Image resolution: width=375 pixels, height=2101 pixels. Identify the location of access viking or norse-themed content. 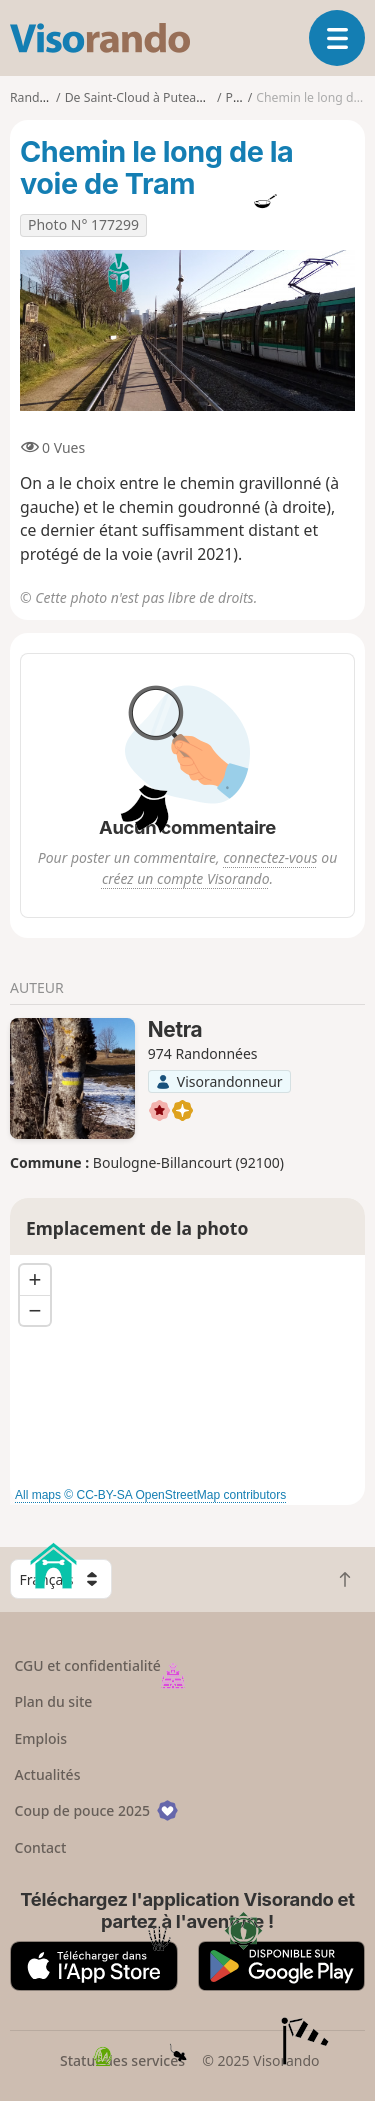
(173, 1676).